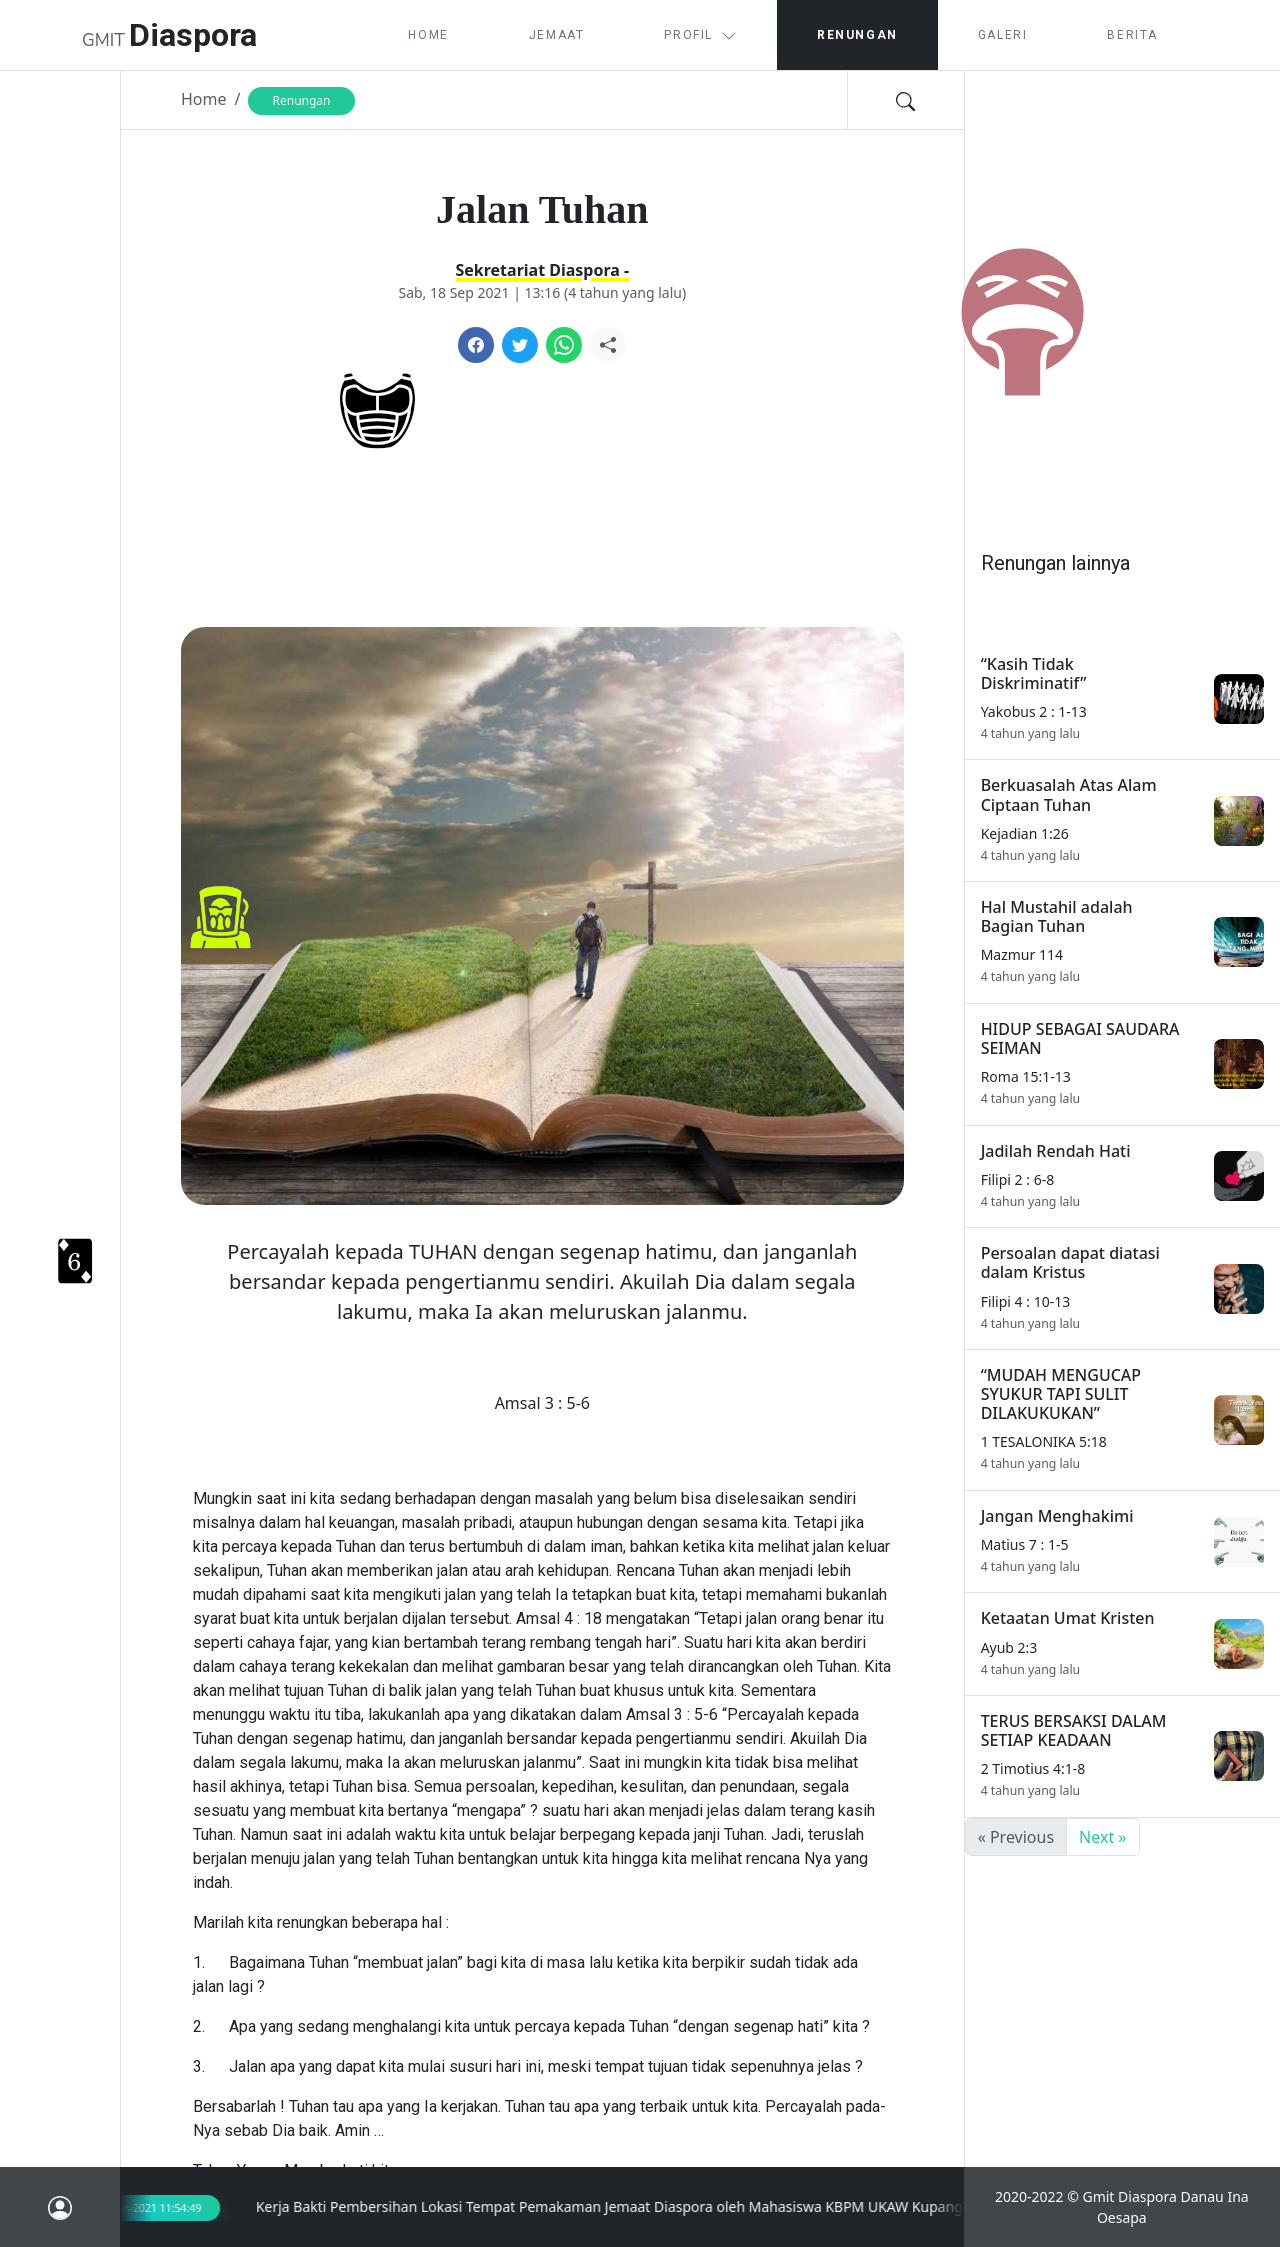  I want to click on select saiyan armor or battle suit equipment, so click(377, 409).